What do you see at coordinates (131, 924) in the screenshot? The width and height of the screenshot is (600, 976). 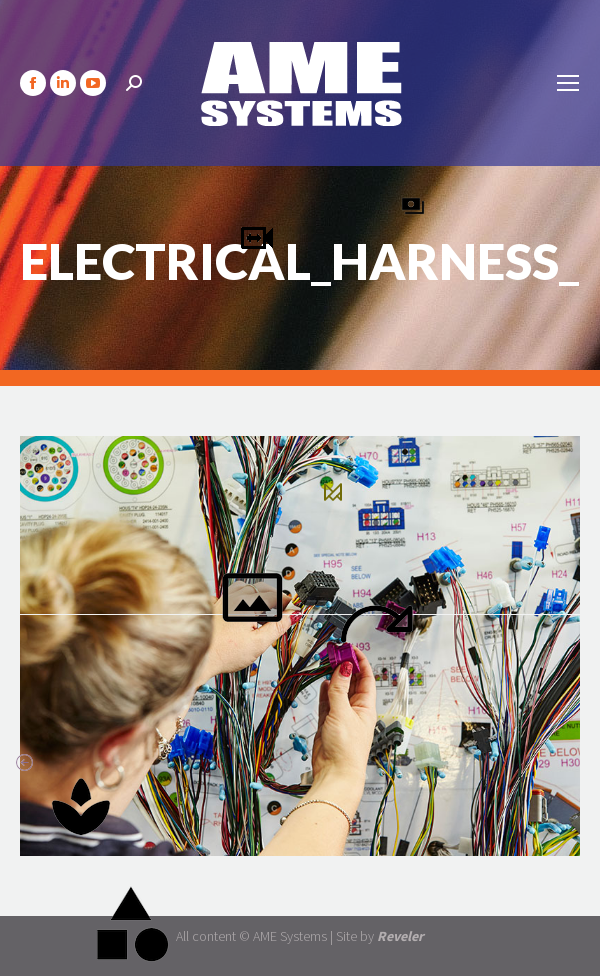 I see `browse or filter by category` at bounding box center [131, 924].